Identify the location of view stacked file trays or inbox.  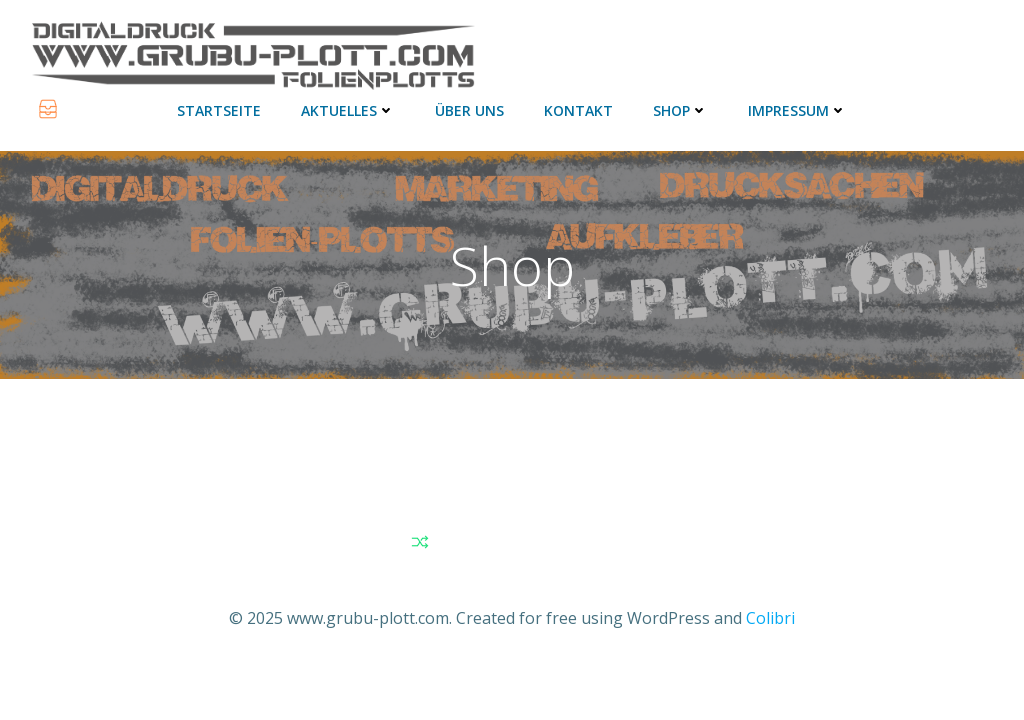
(48, 109).